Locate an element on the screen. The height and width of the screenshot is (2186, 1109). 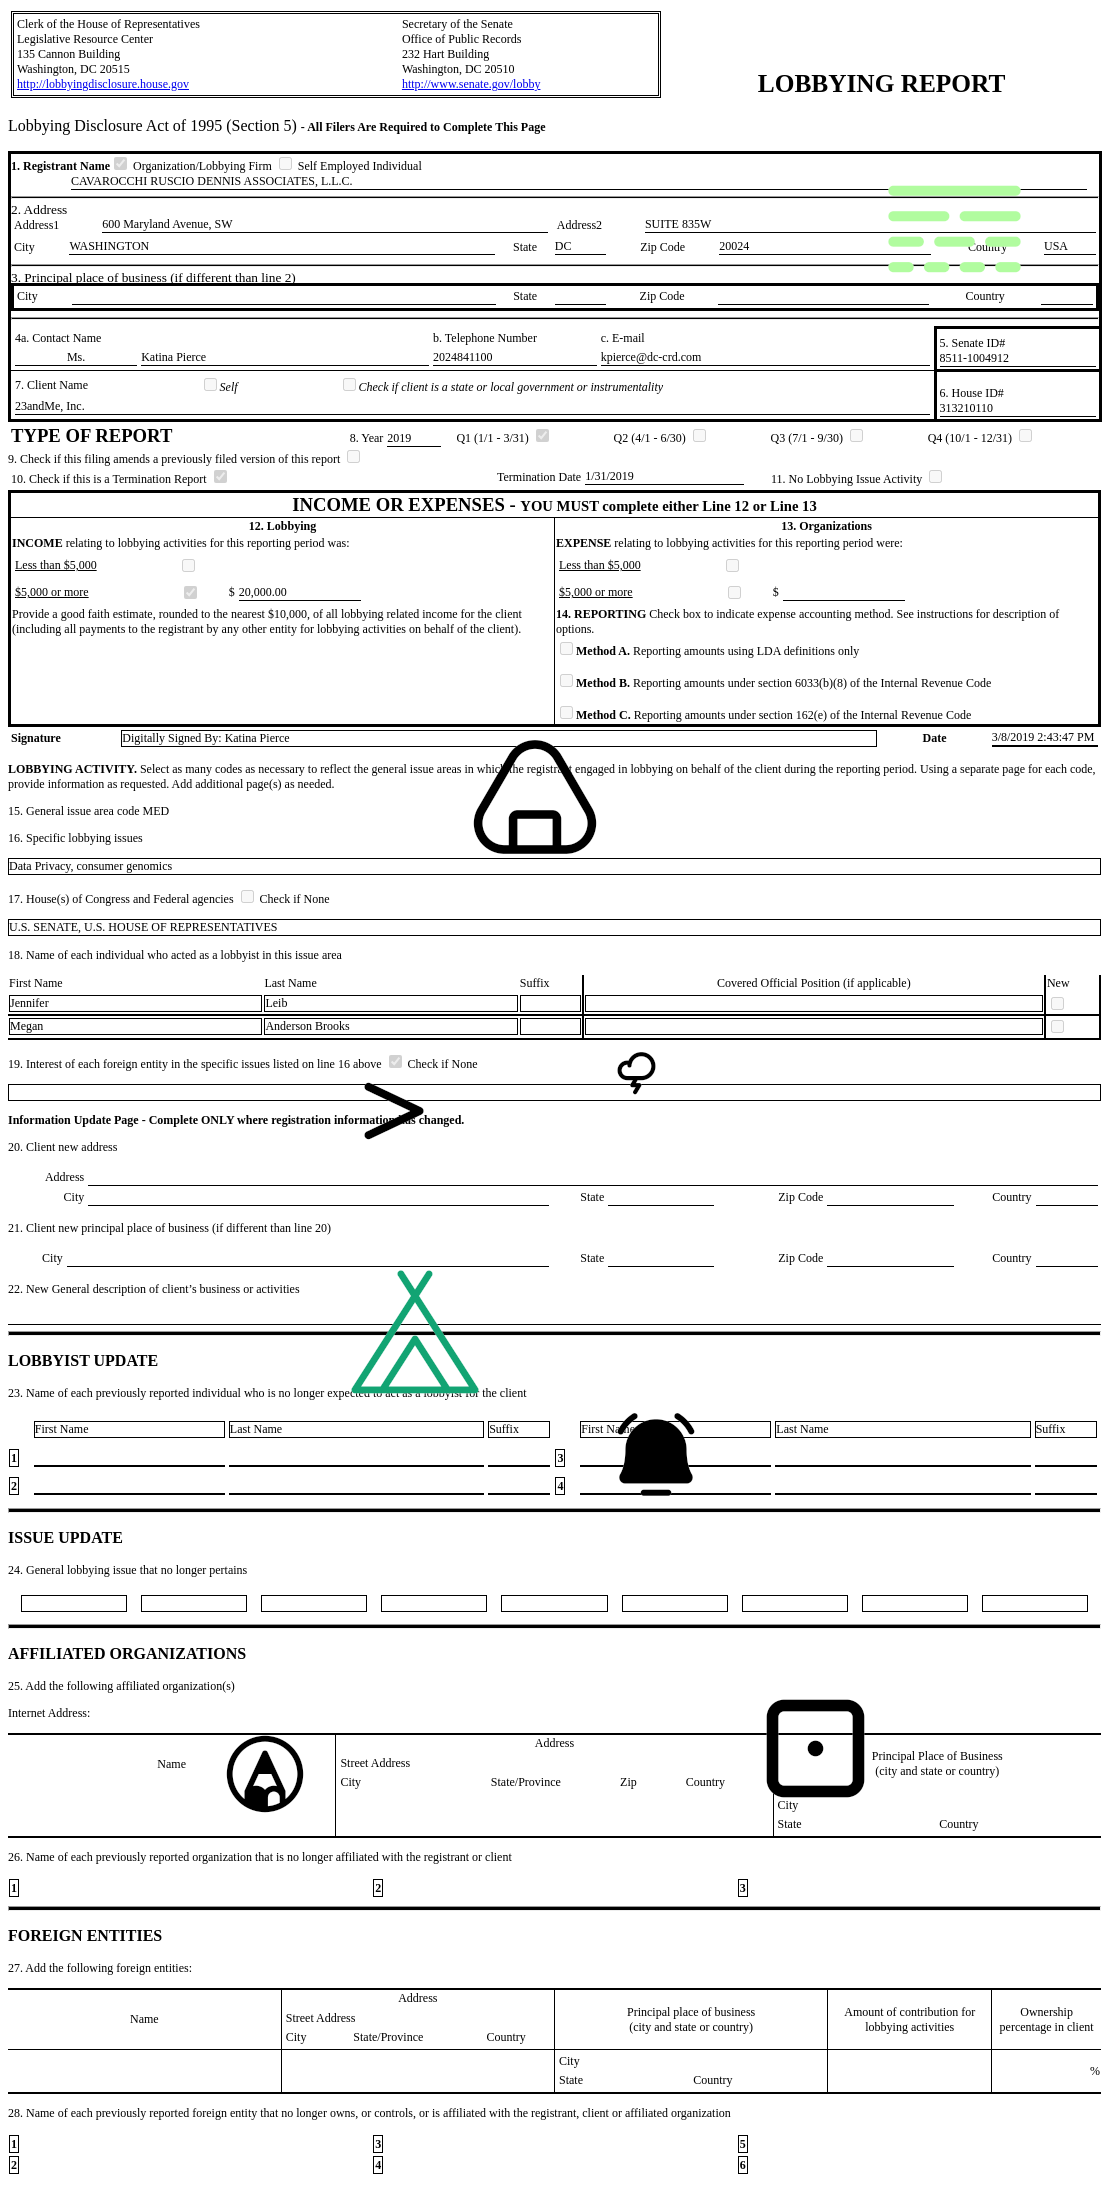
navigate to the next item or page is located at coordinates (390, 1111).